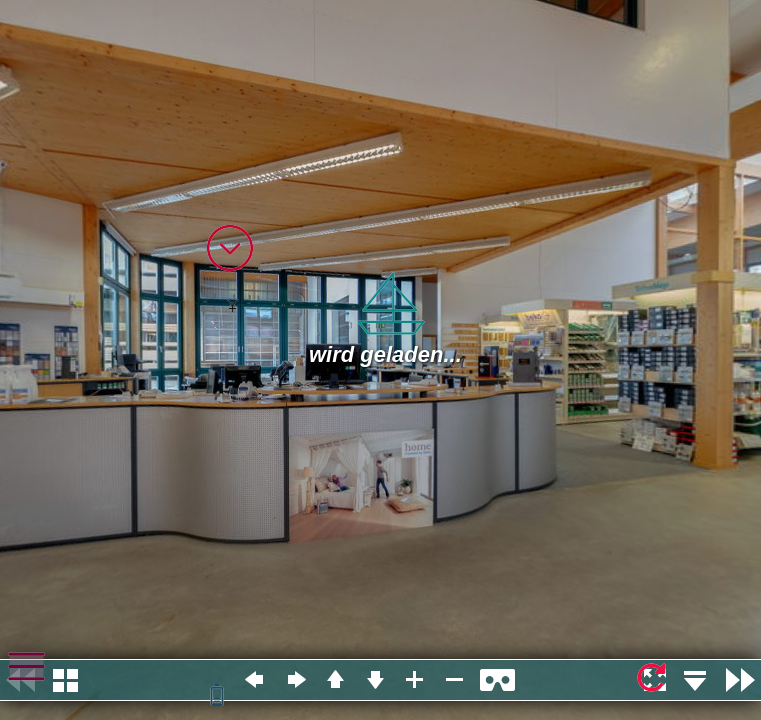 The width and height of the screenshot is (761, 720). I want to click on view items in list format, so click(26, 666).